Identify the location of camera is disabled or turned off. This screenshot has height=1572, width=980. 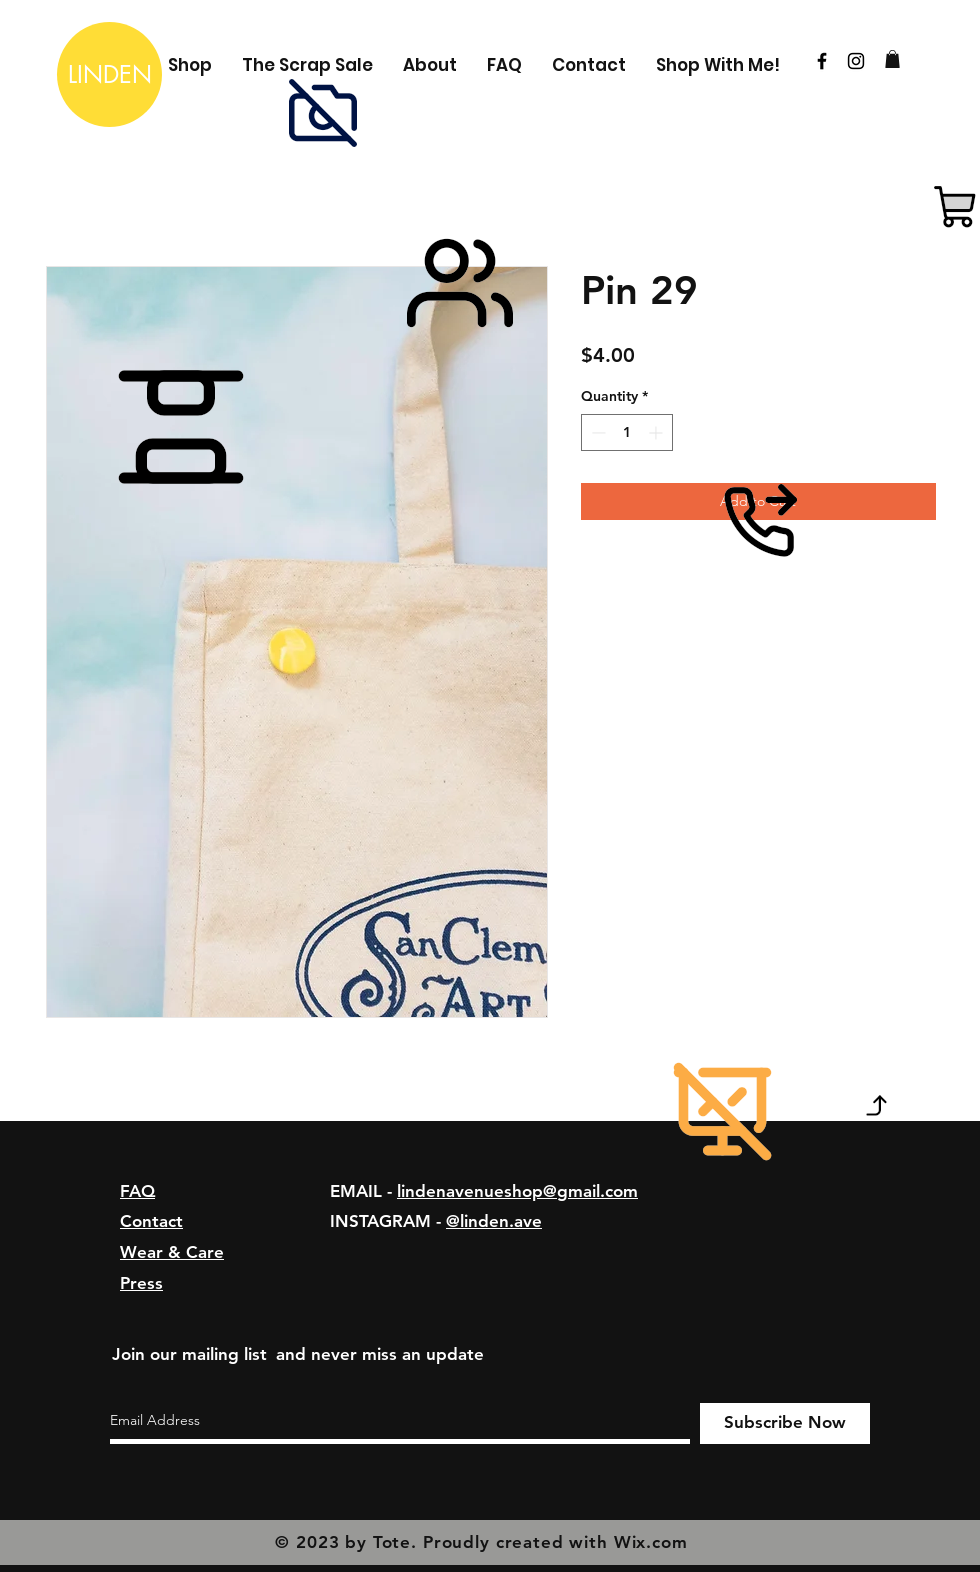
(323, 113).